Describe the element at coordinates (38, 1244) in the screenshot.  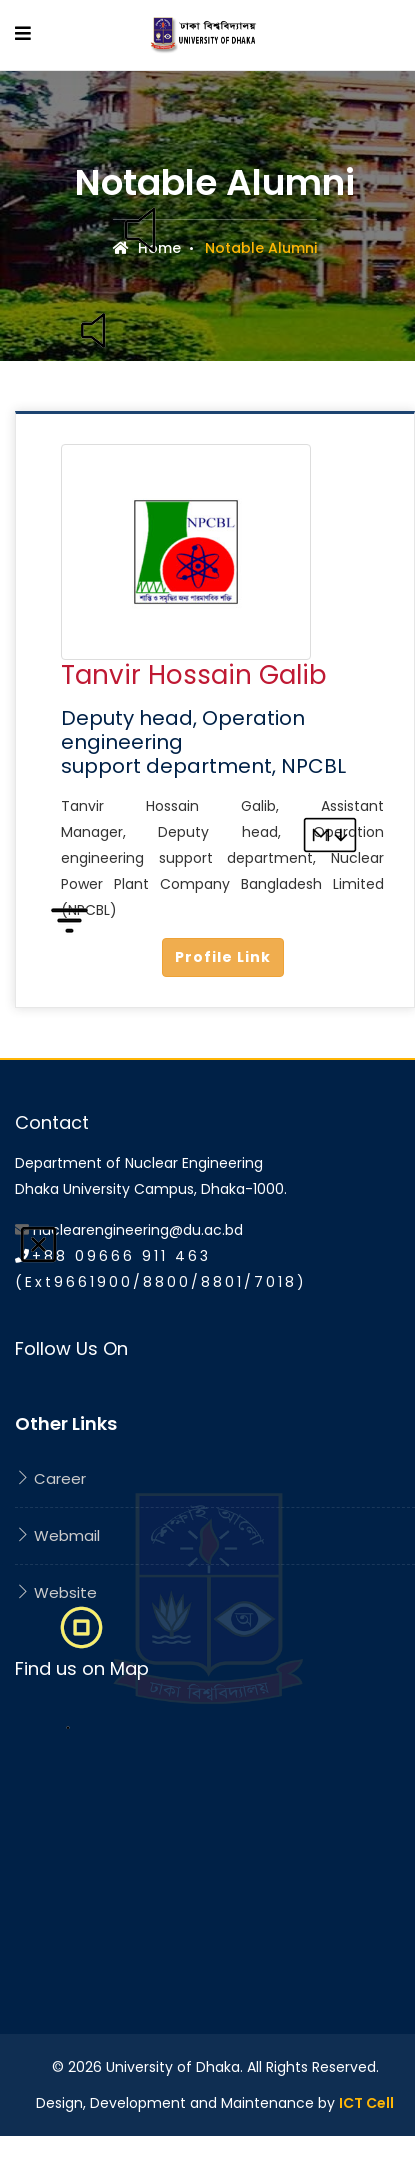
I see `close or dismiss a dialog box` at that location.